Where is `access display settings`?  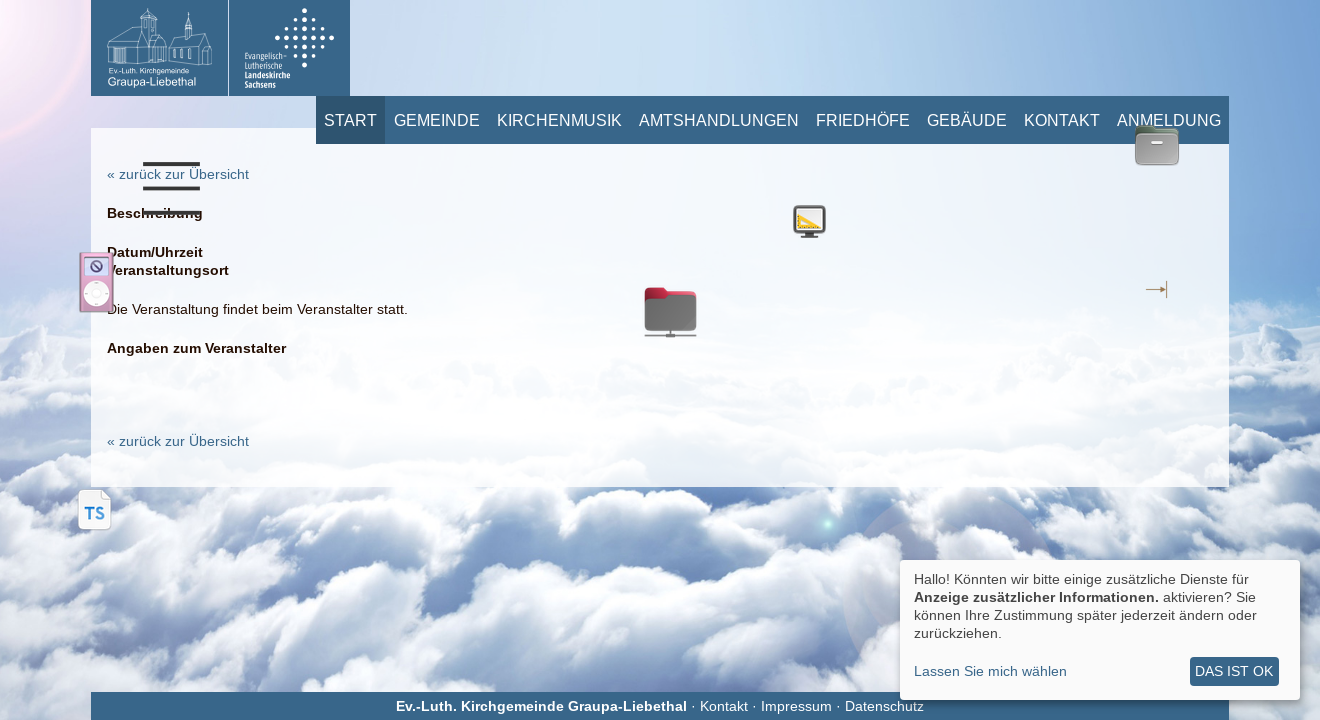
access display settings is located at coordinates (809, 221).